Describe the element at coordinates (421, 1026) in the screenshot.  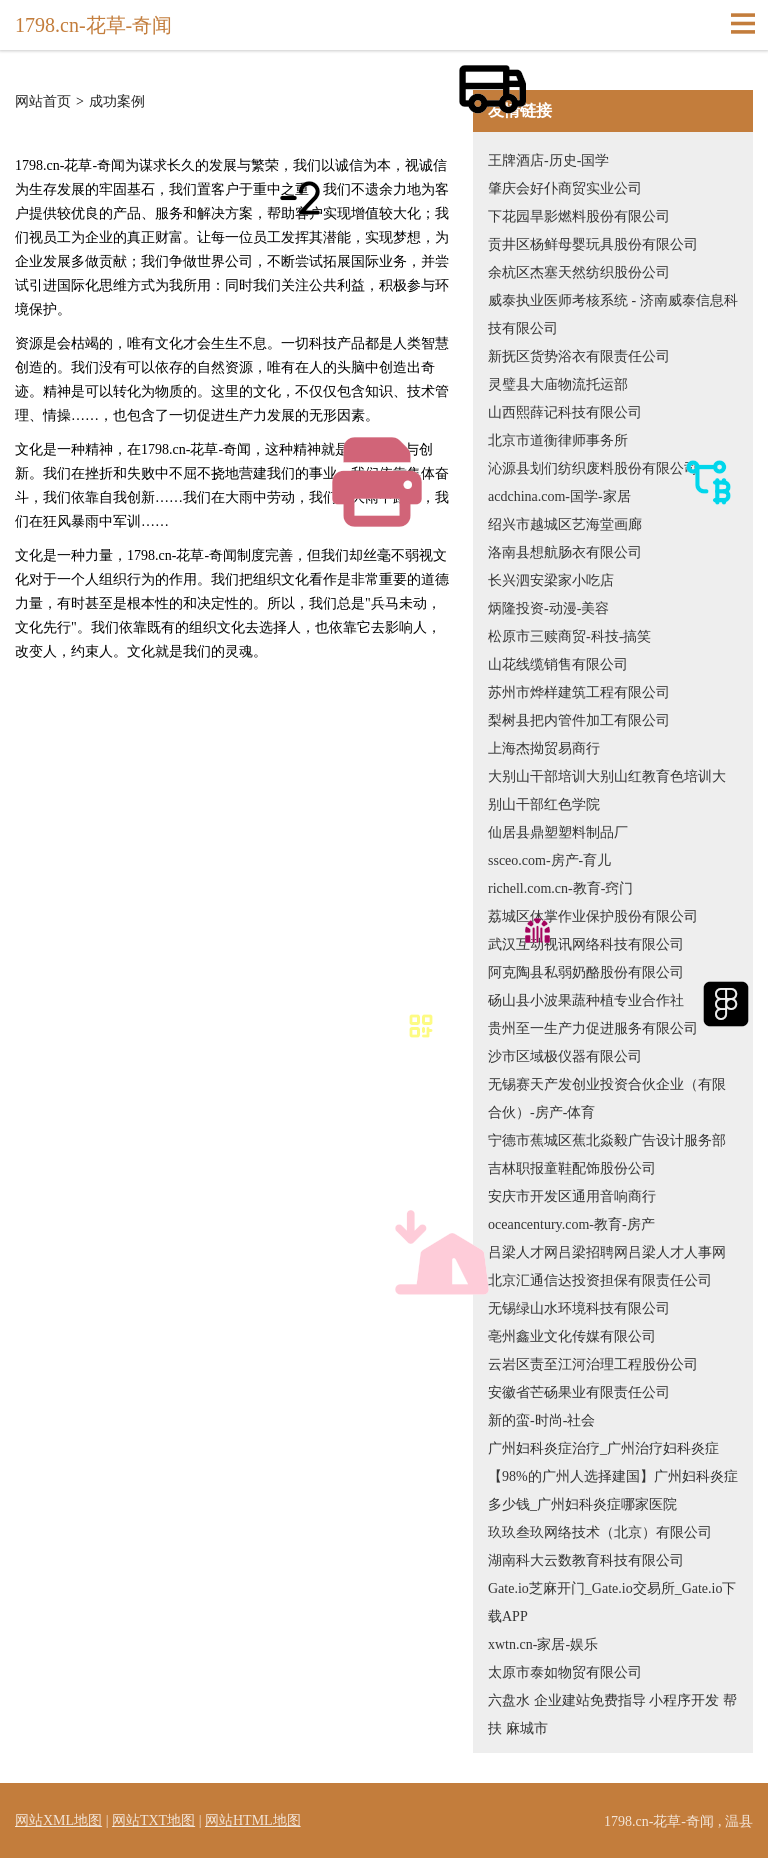
I see `scan a qr code` at that location.